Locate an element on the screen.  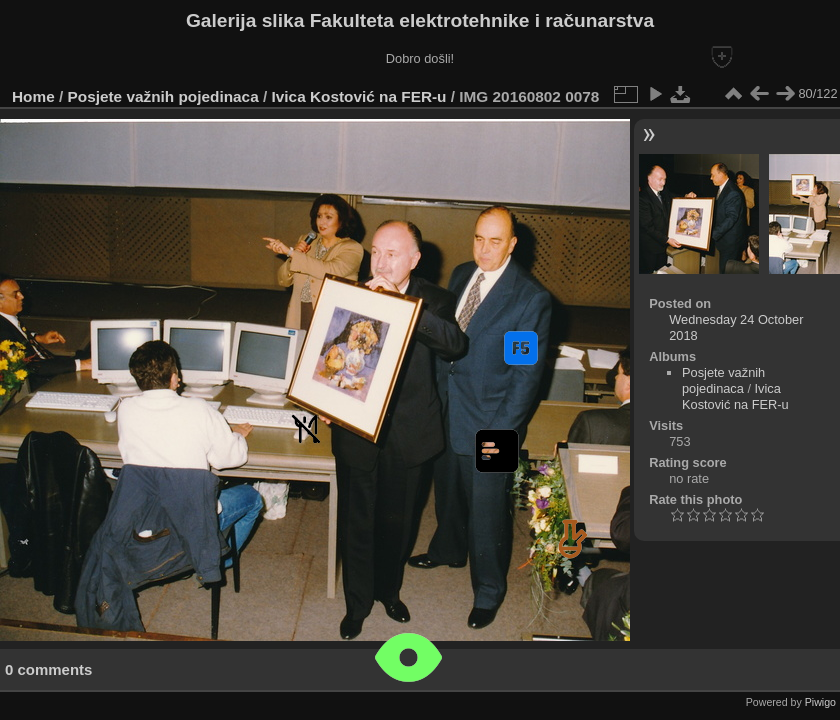
access chemistry or laboratory tools is located at coordinates (572, 539).